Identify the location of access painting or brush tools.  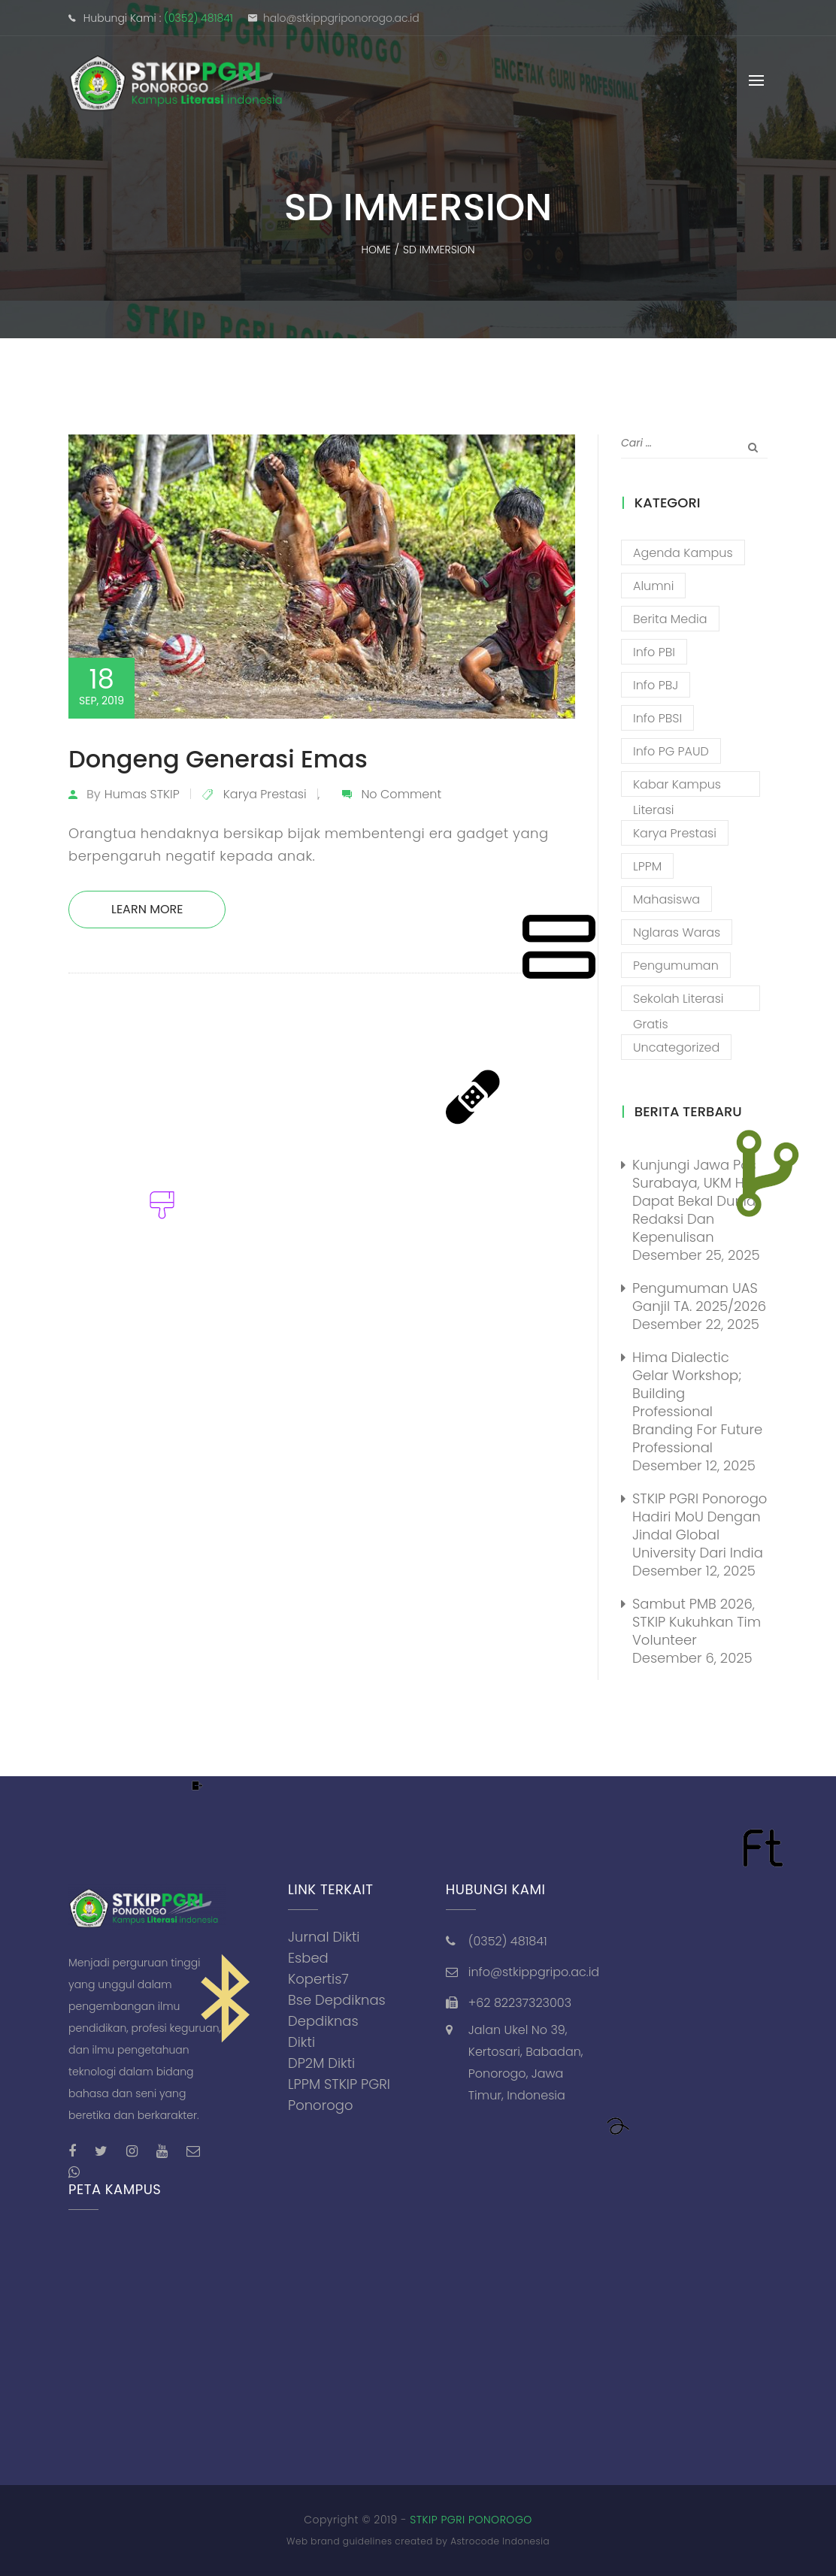
(162, 1204).